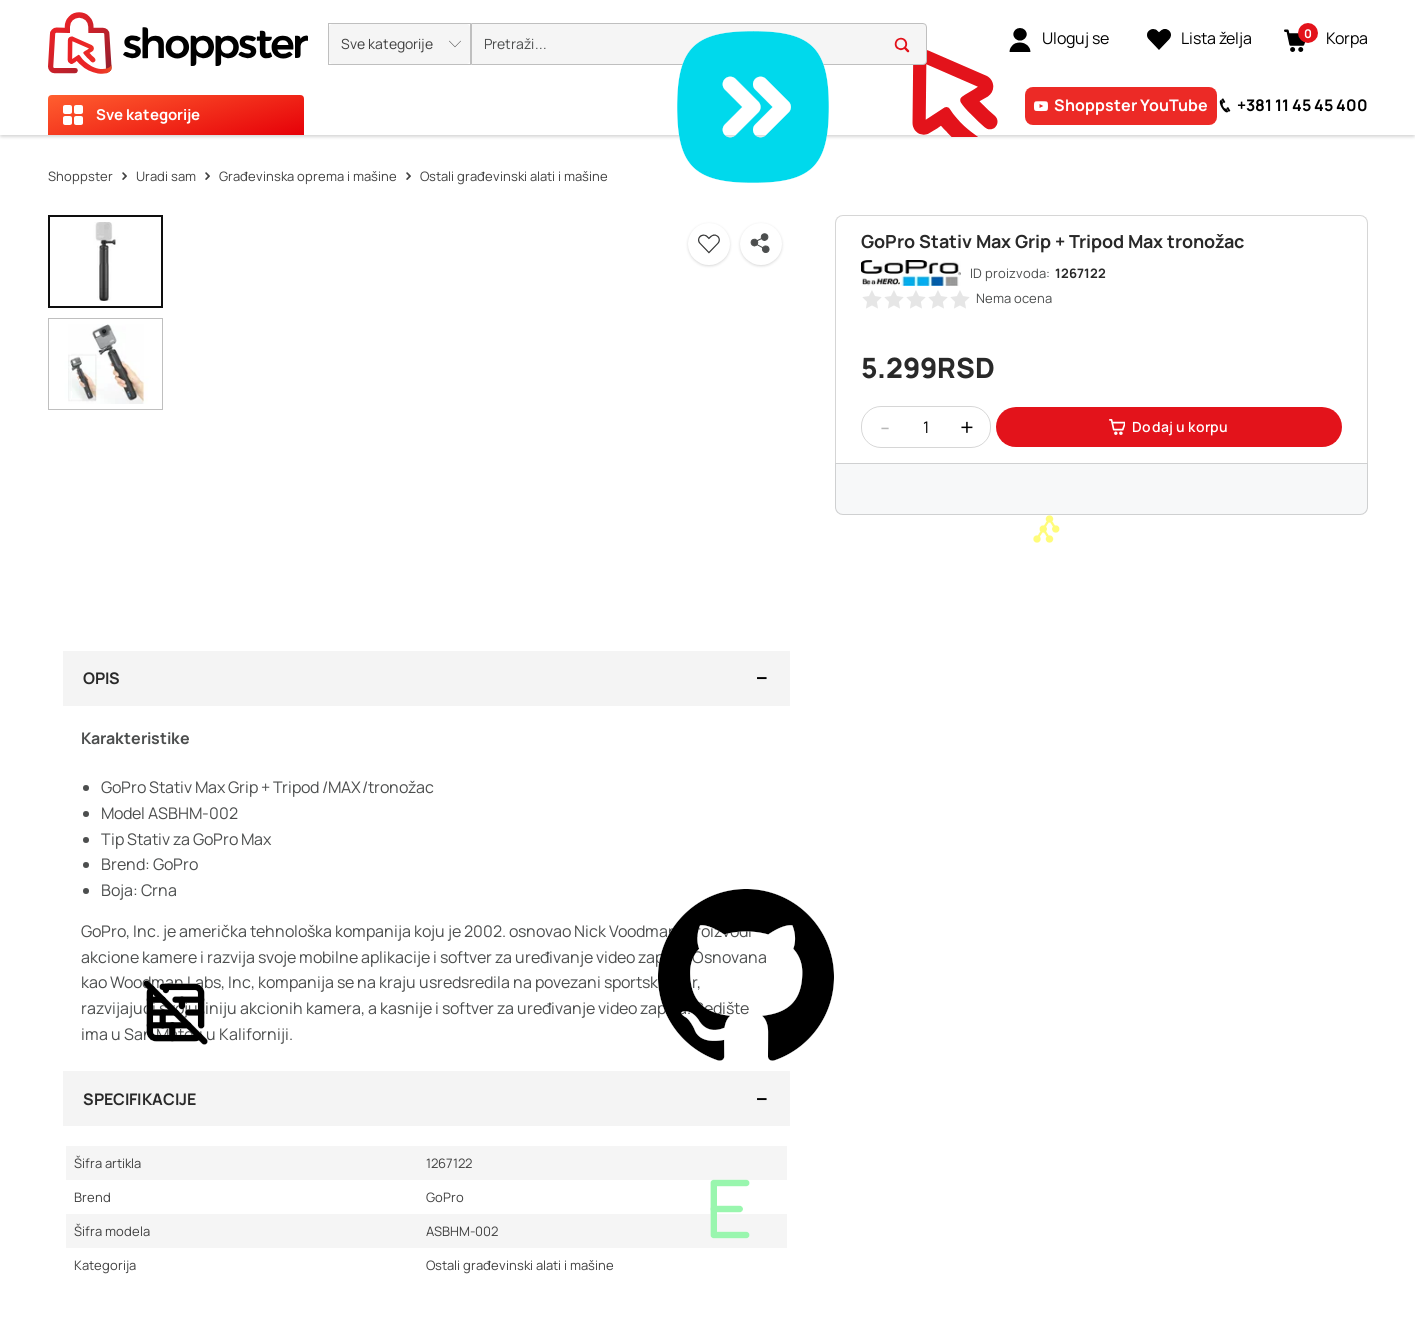 This screenshot has height=1342, width=1415. Describe the element at coordinates (1047, 529) in the screenshot. I see `view hierarchical data structure` at that location.